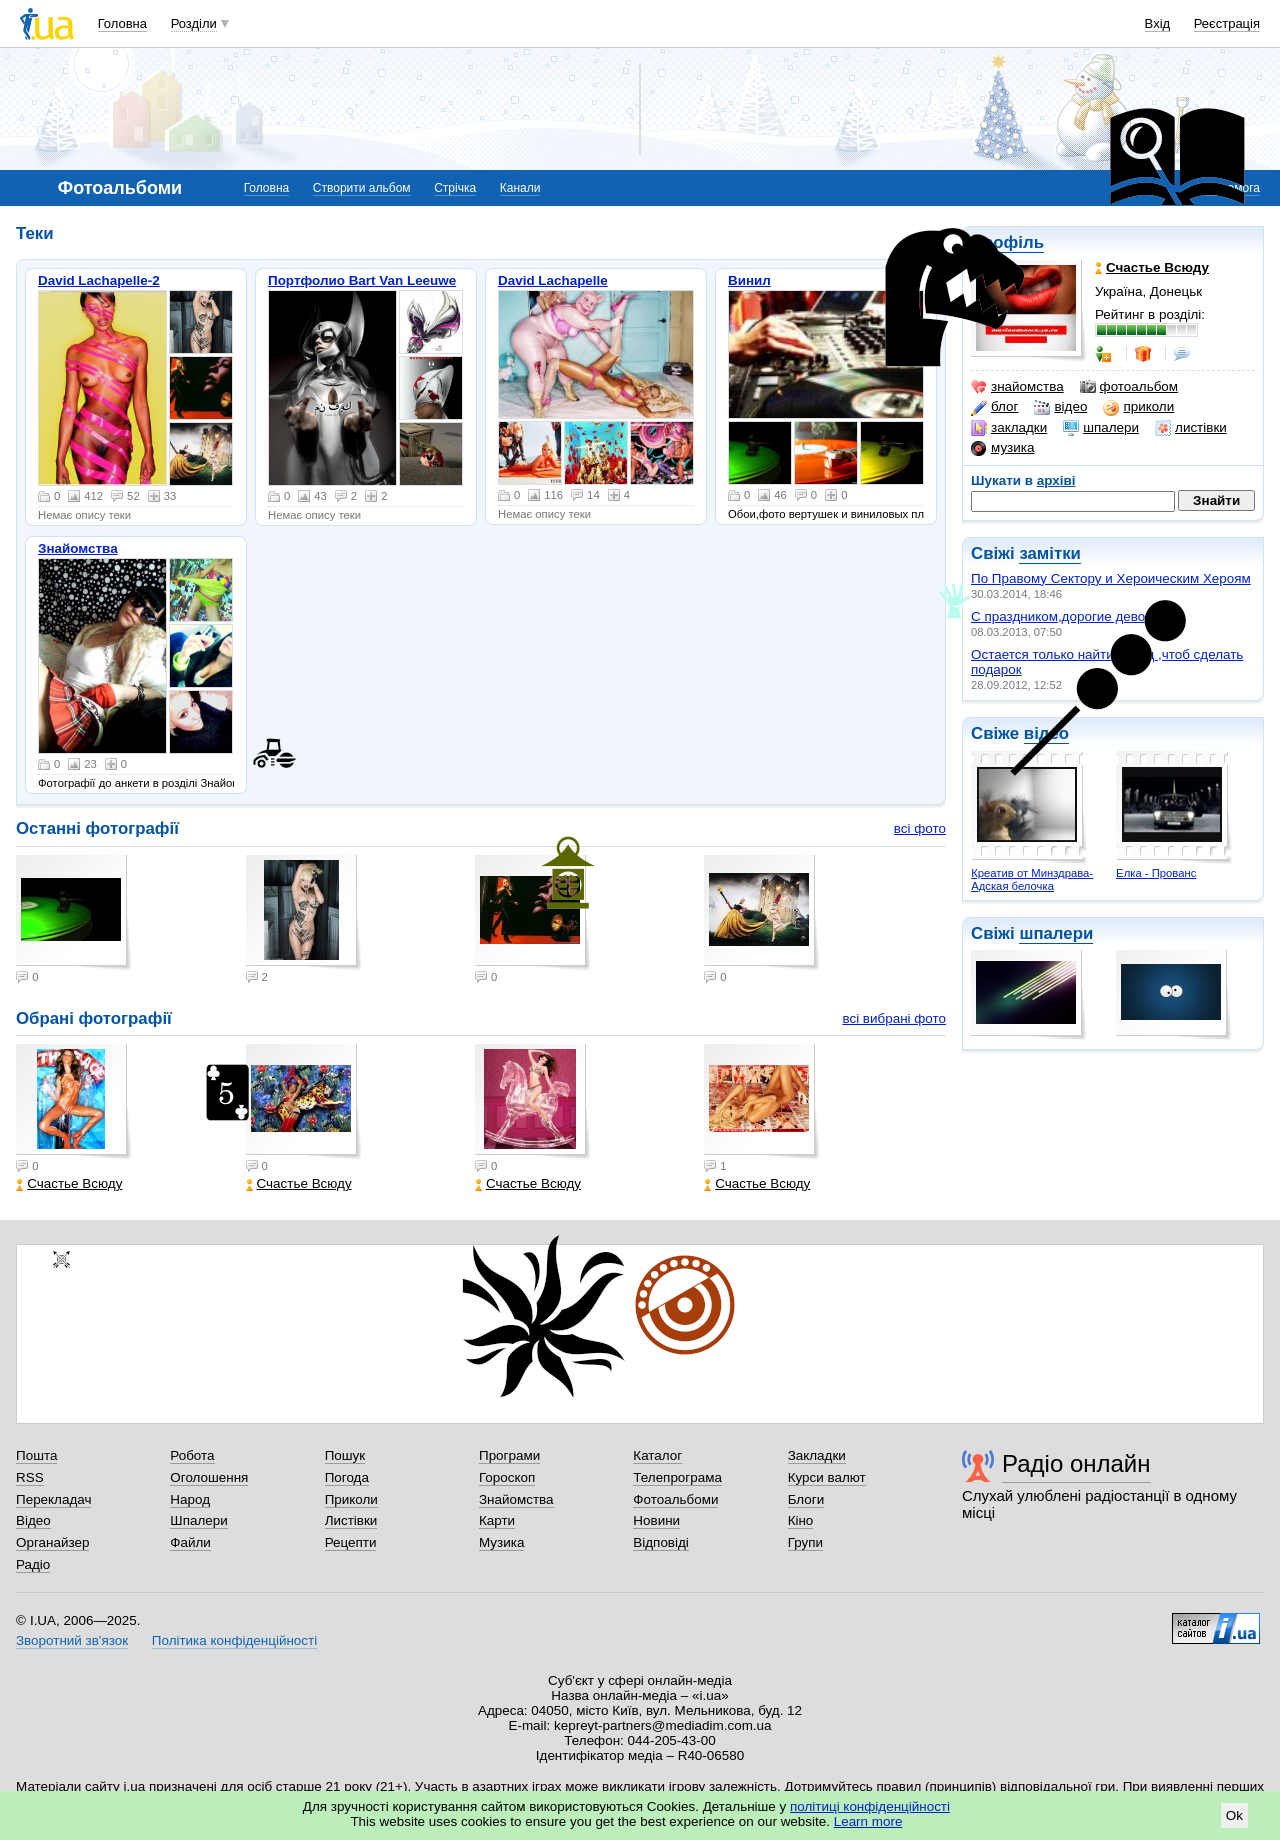  I want to click on abstract game ability or skill icon, so click(685, 1305).